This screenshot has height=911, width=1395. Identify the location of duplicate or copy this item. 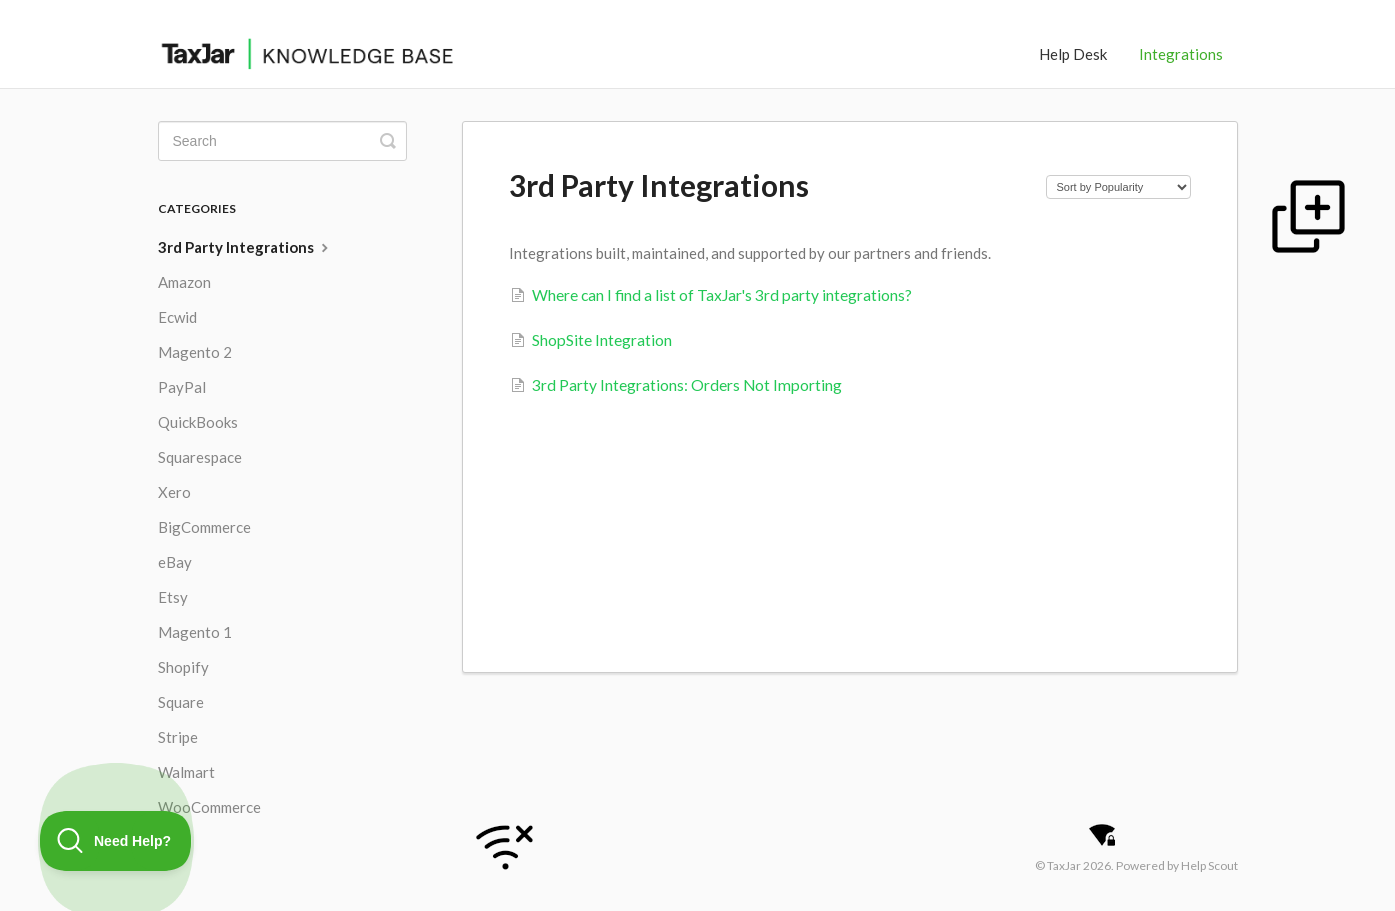
(1308, 216).